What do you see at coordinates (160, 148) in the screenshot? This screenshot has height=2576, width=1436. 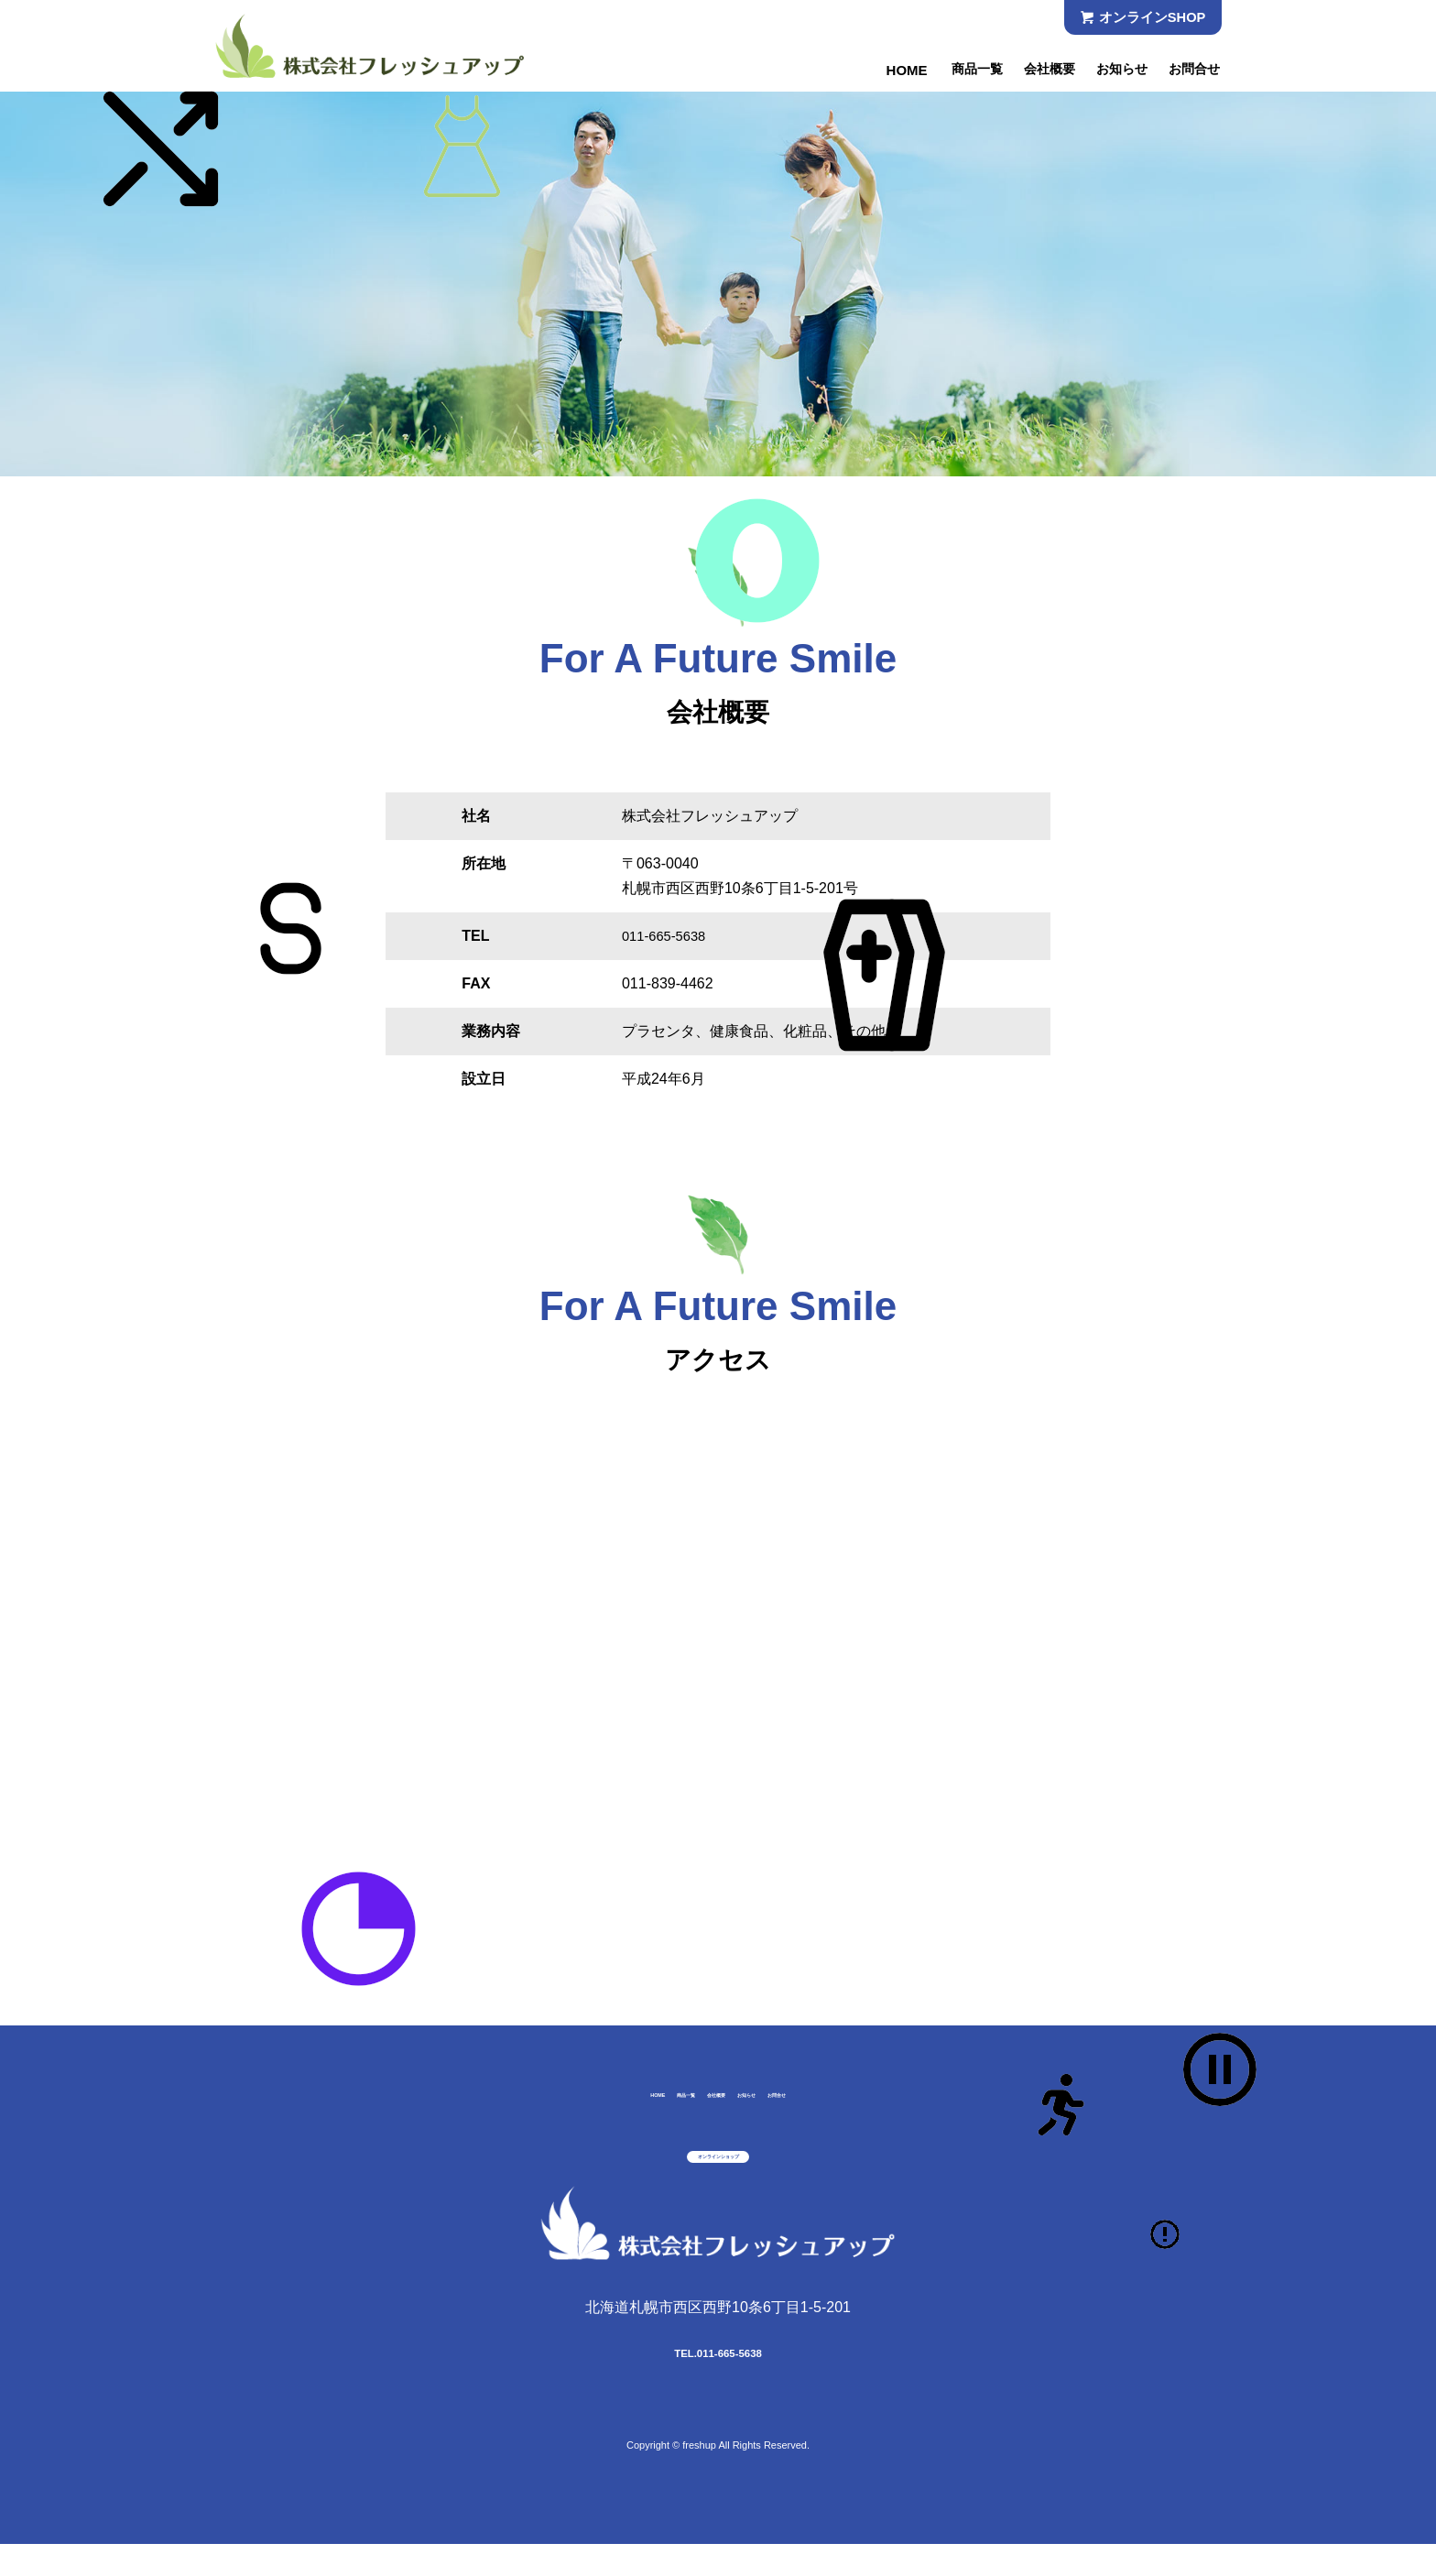 I see `swap or exchange items` at bounding box center [160, 148].